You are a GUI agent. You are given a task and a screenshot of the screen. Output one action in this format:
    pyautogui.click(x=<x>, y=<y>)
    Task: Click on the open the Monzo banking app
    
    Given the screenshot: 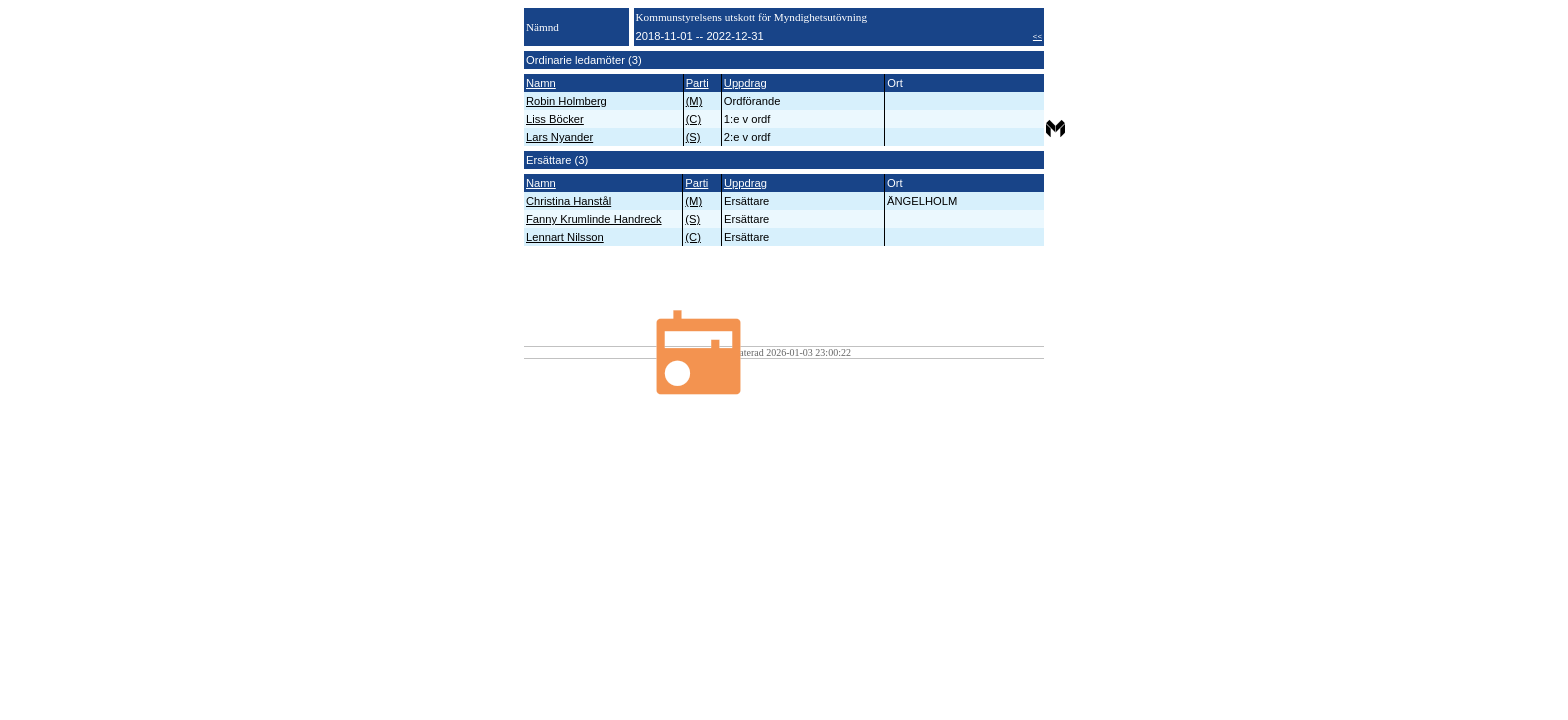 What is the action you would take?
    pyautogui.click(x=1055, y=128)
    